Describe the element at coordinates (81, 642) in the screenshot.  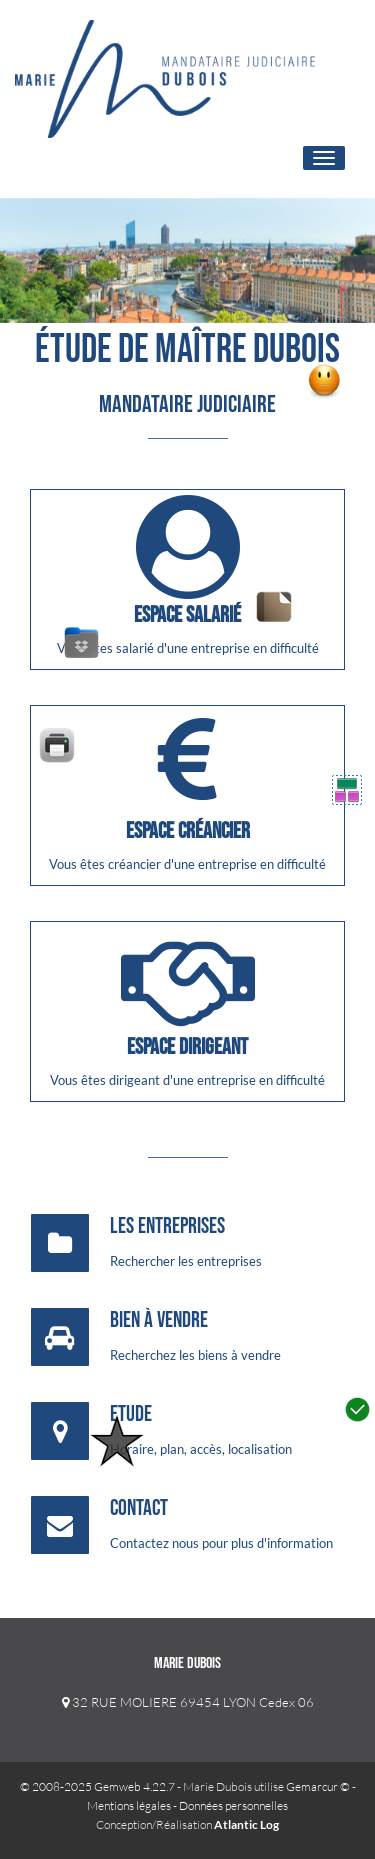
I see `open your Dropbox folder` at that location.